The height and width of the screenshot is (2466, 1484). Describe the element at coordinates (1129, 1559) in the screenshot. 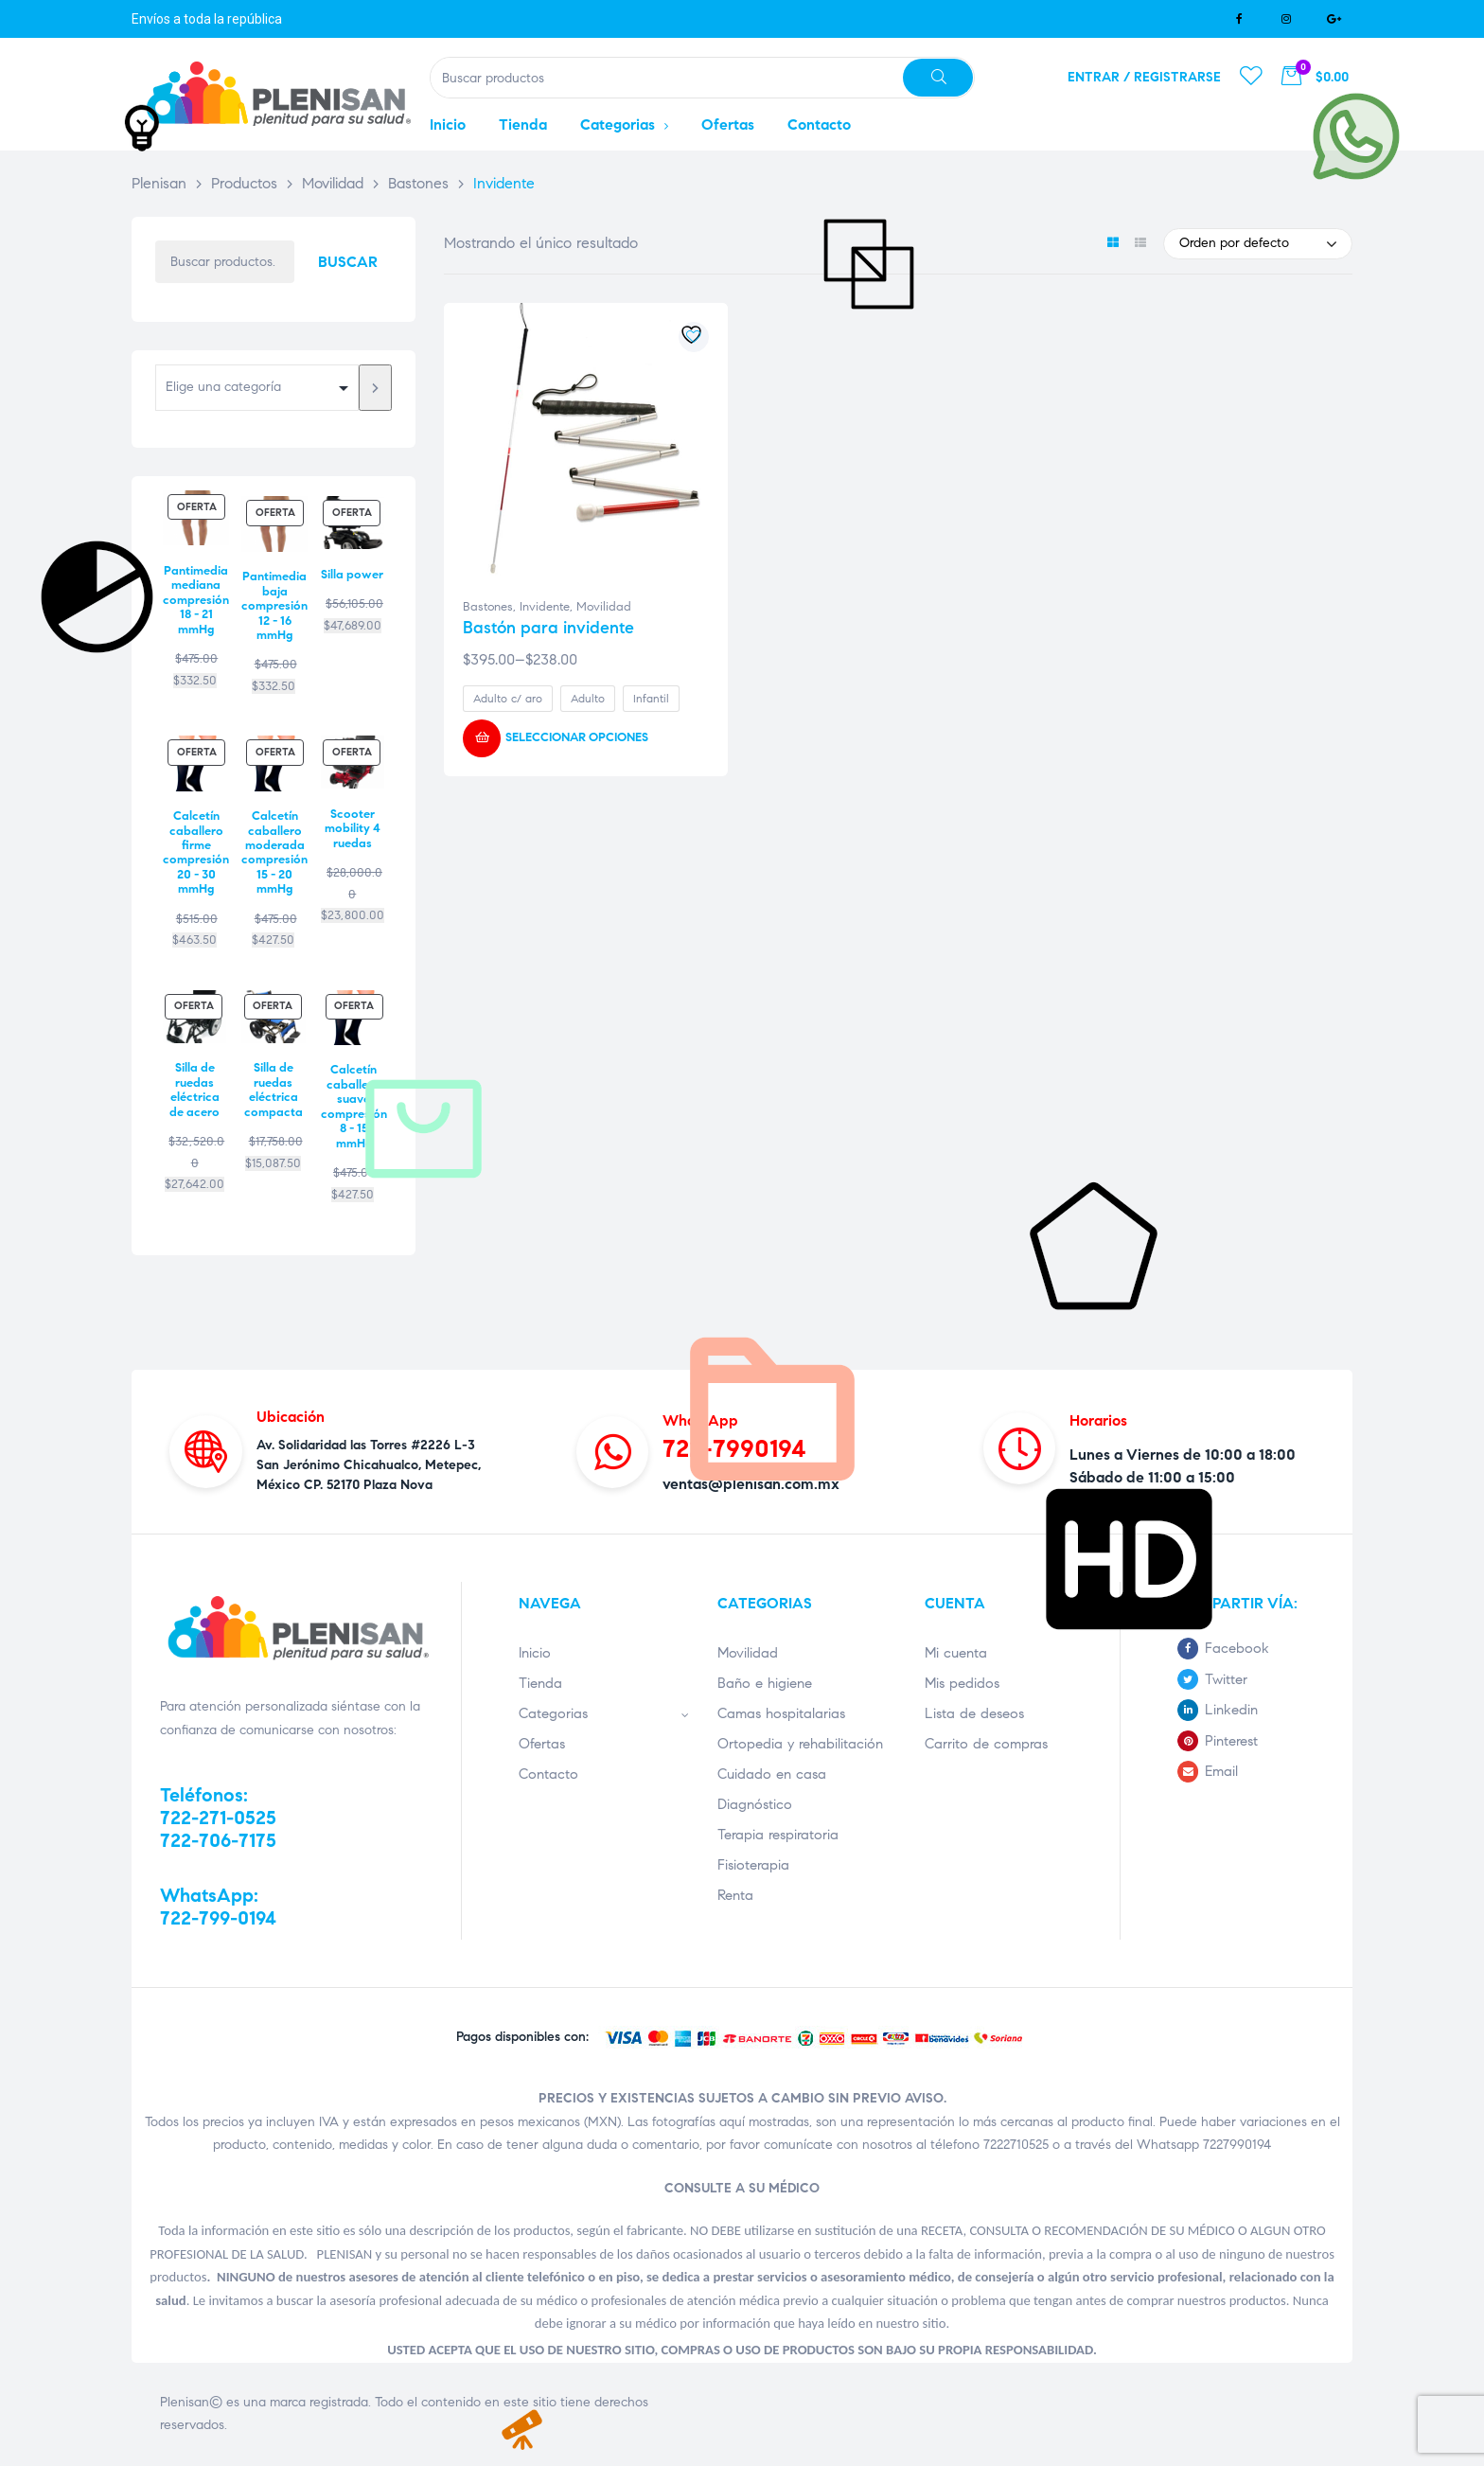

I see `indicates high-definition video quality` at that location.